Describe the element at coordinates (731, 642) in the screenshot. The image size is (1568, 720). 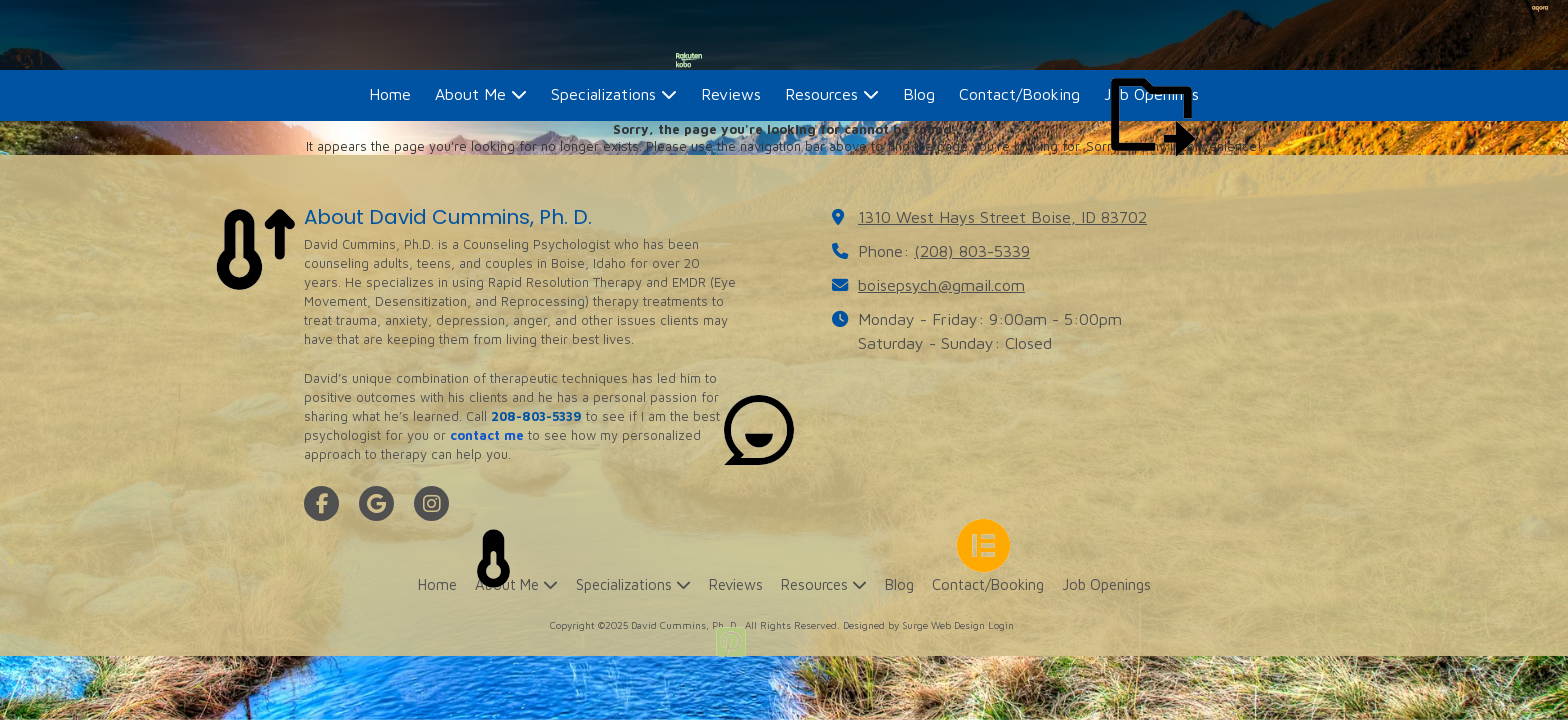
I see `open Pinterest app` at that location.